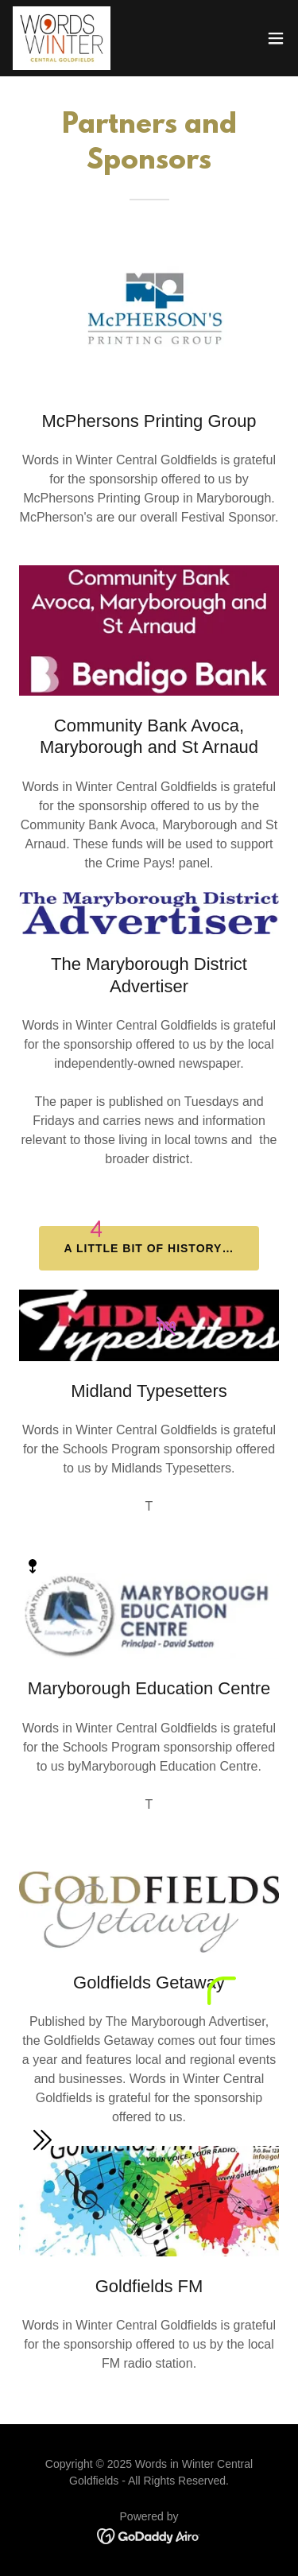  Describe the element at coordinates (42, 2140) in the screenshot. I see `skip forward or advance quickly` at that location.